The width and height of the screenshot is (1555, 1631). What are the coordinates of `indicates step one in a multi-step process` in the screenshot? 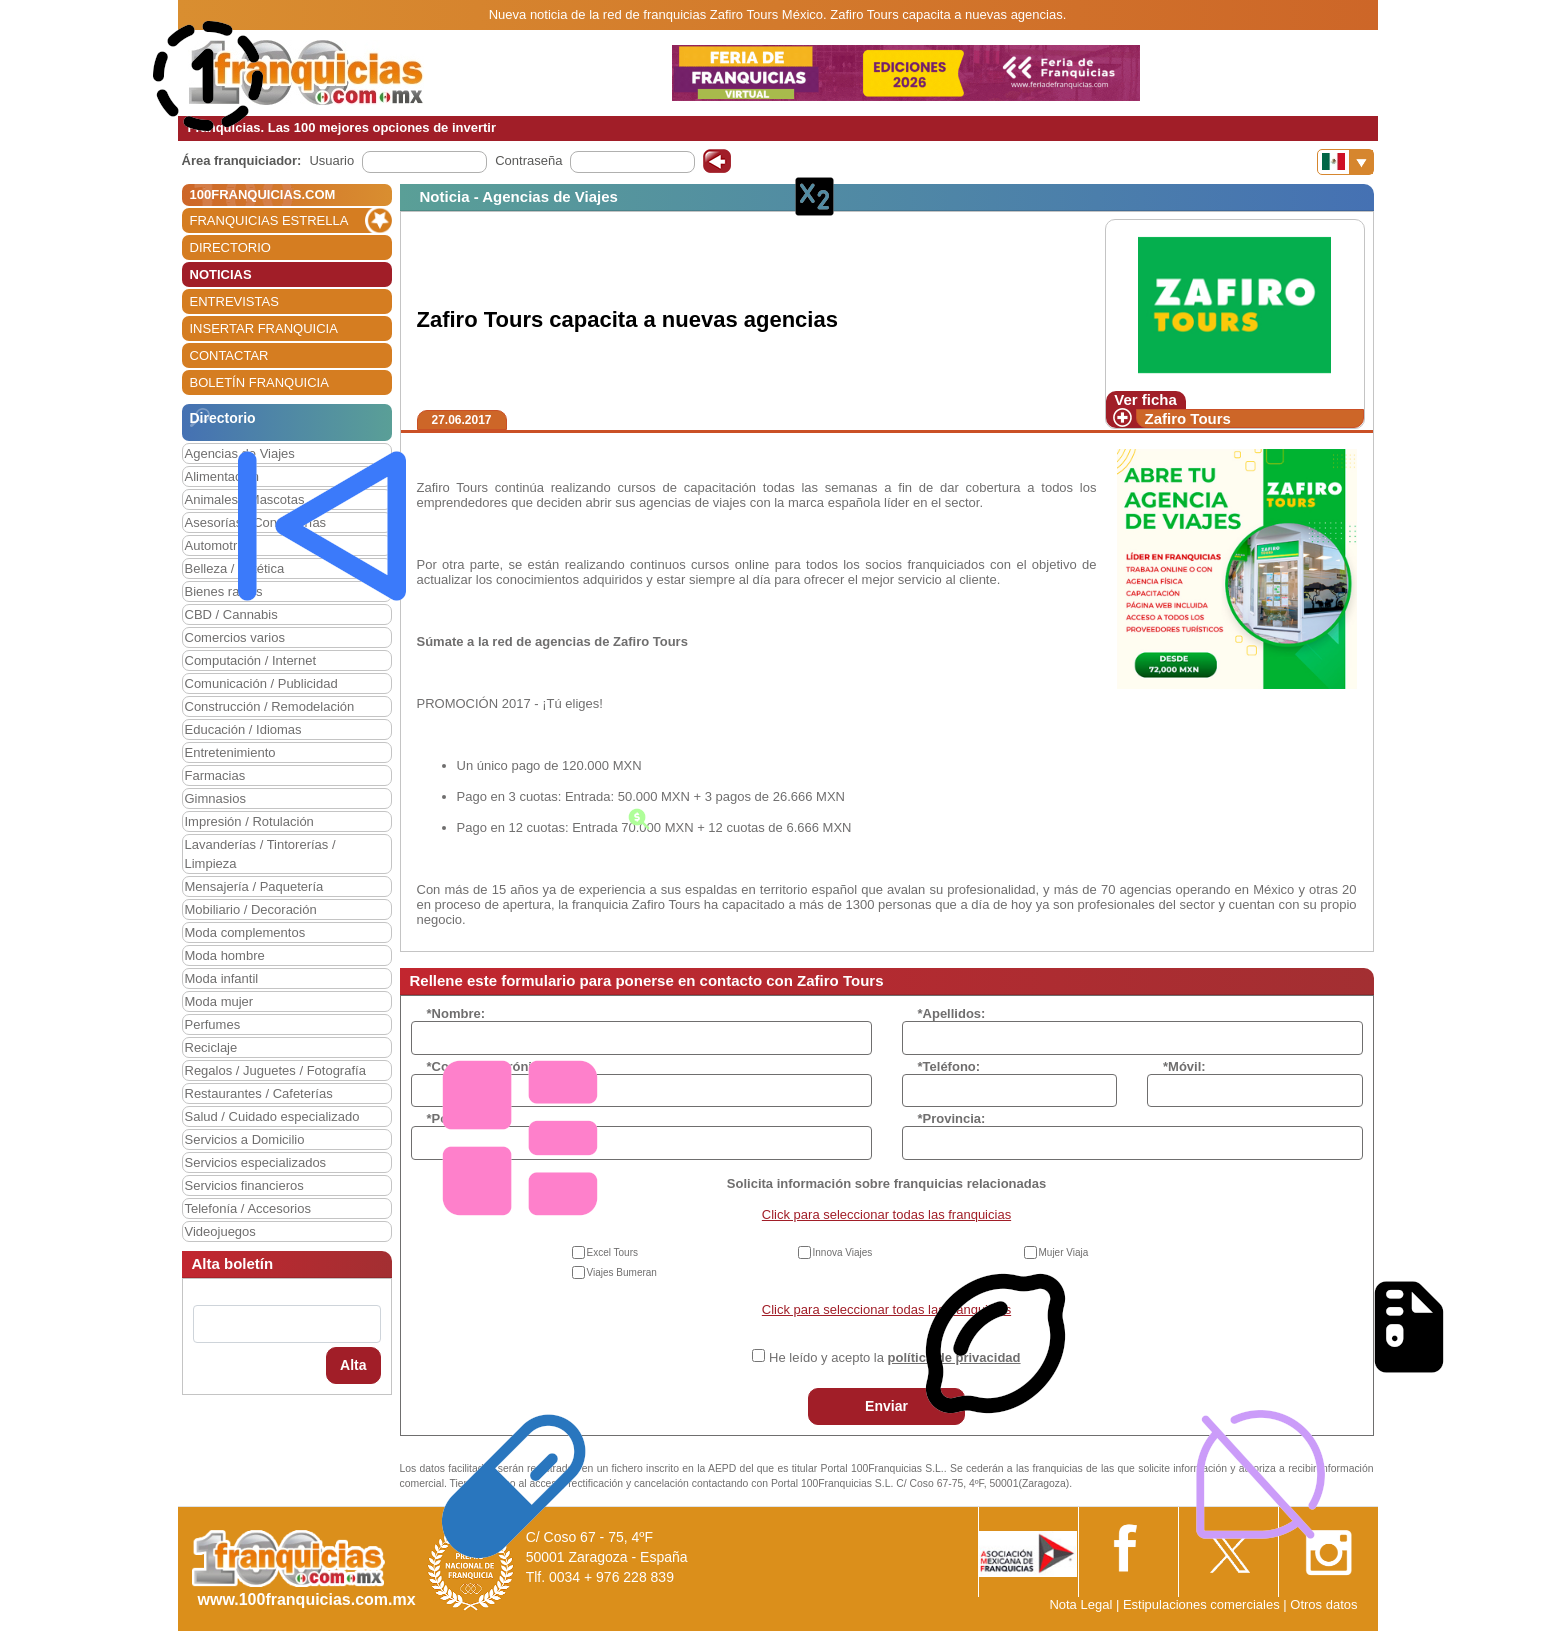 It's located at (208, 76).